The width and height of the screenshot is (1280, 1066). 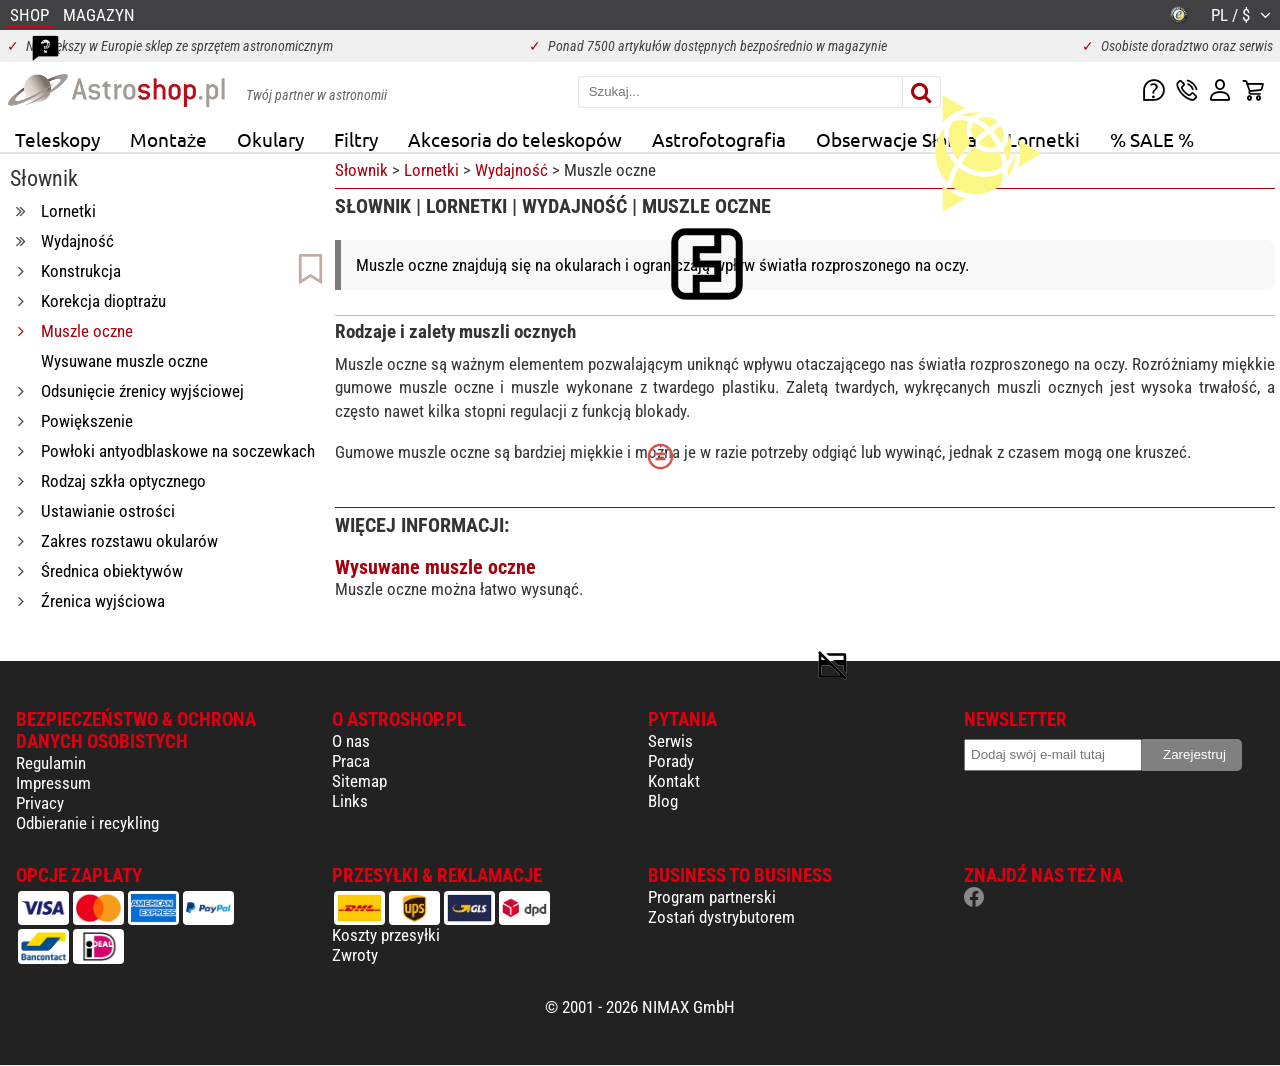 What do you see at coordinates (660, 456) in the screenshot?
I see `creative commons no derivatives license indicator` at bounding box center [660, 456].